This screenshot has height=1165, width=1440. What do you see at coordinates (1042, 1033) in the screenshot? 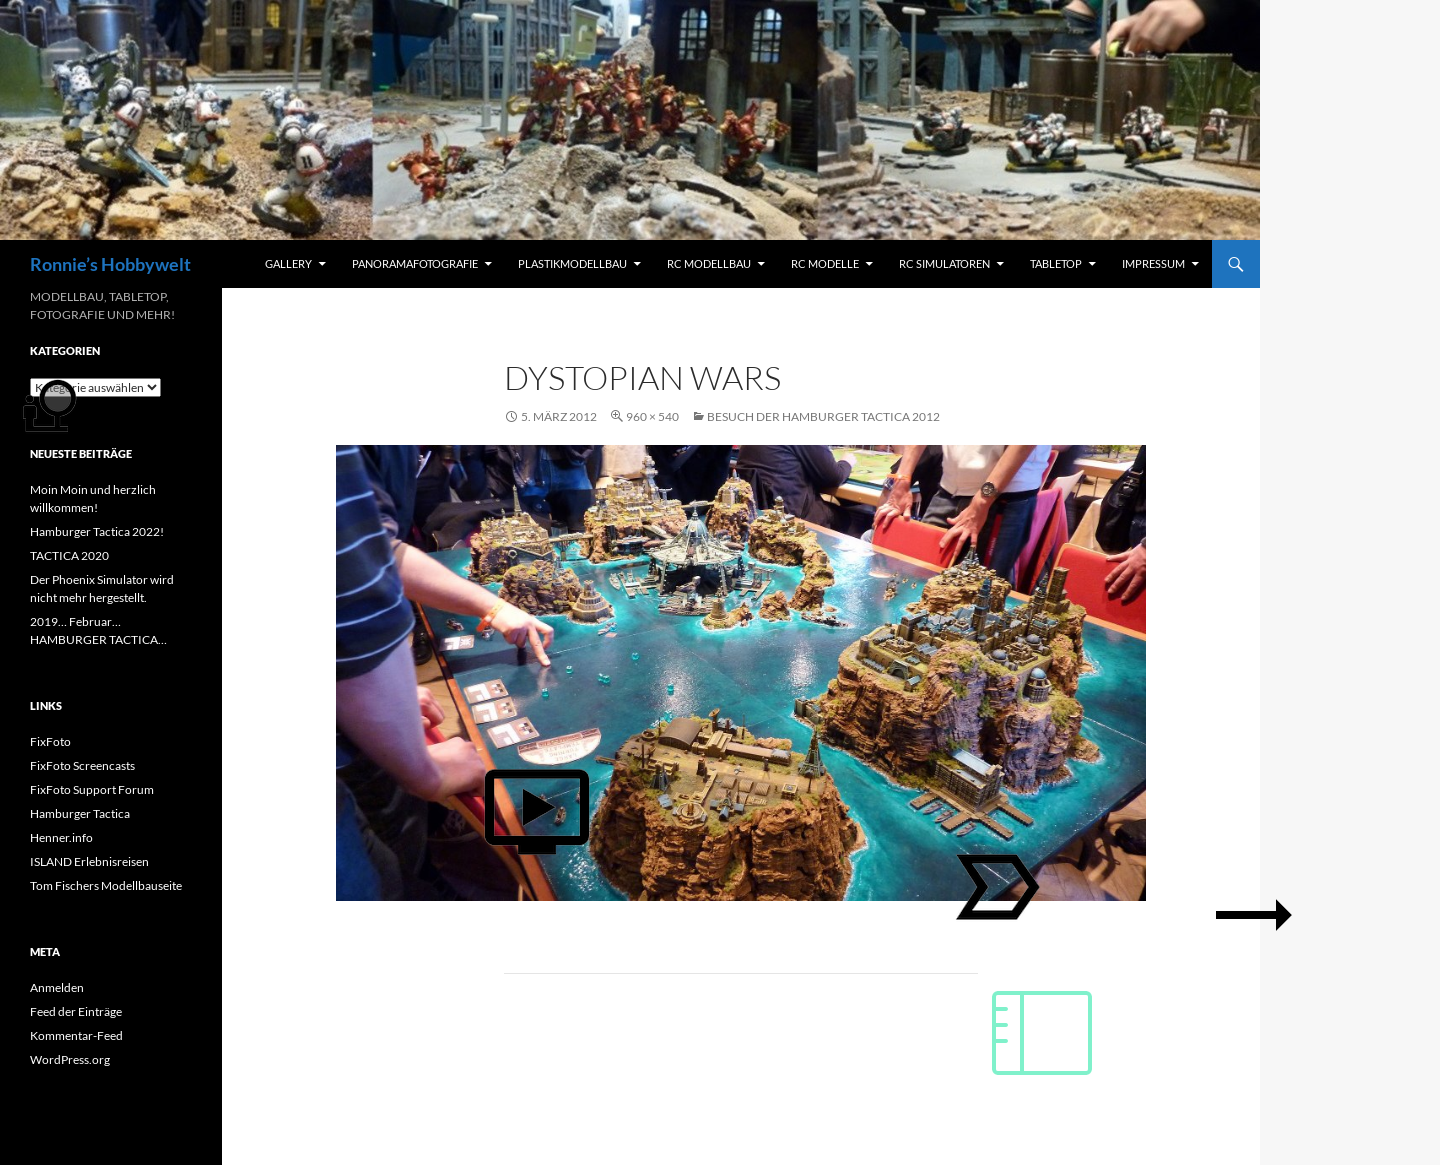
I see `toggle the sidebar panel` at bounding box center [1042, 1033].